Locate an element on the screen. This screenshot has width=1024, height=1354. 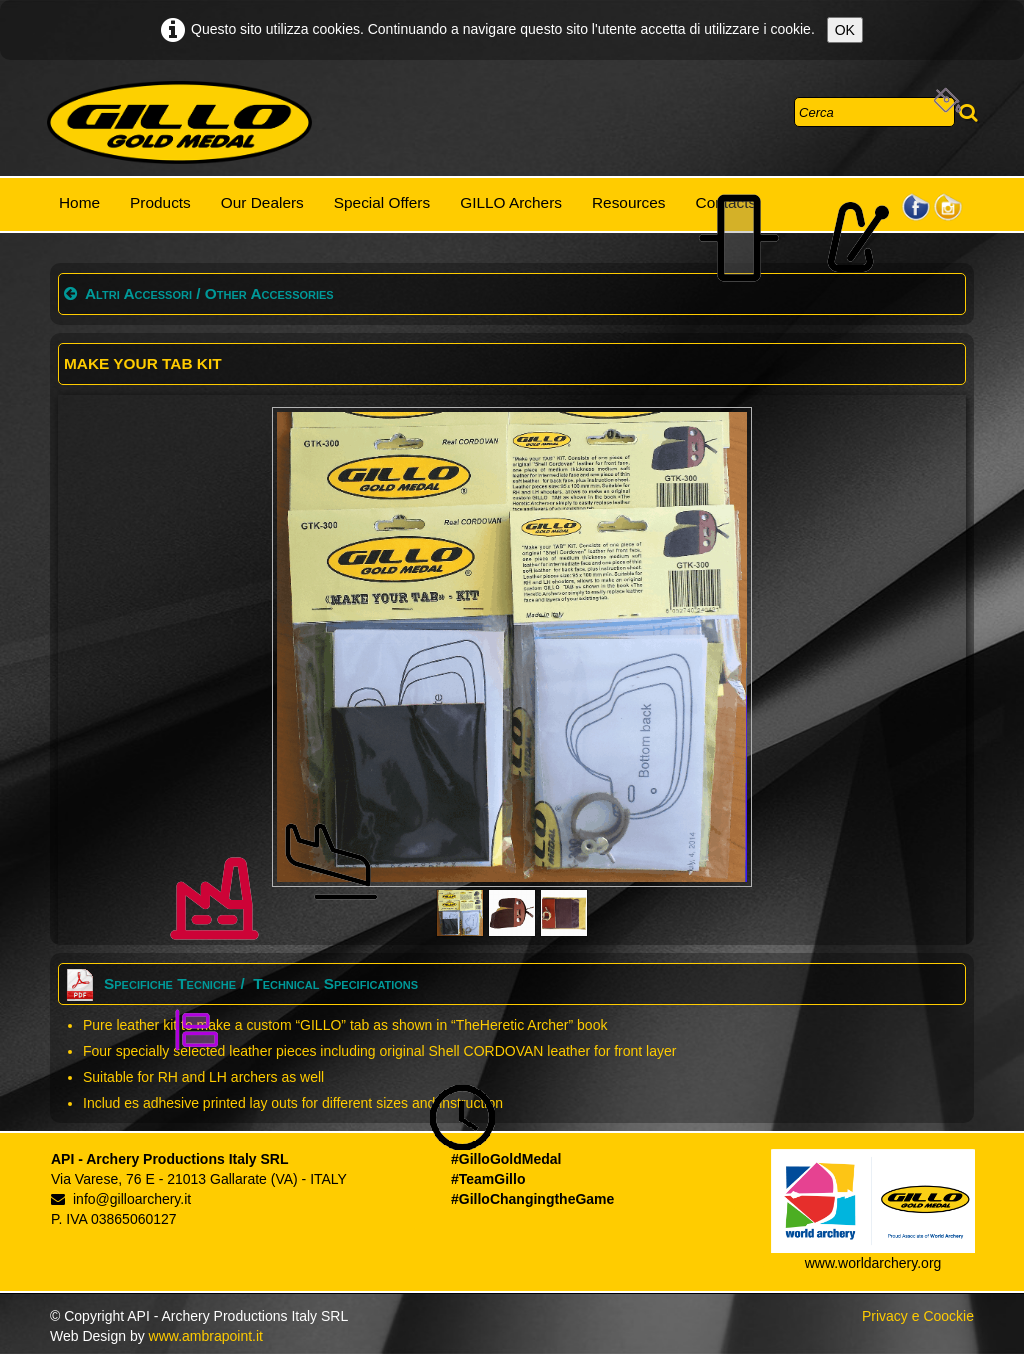
align object to vertical center is located at coordinates (739, 238).